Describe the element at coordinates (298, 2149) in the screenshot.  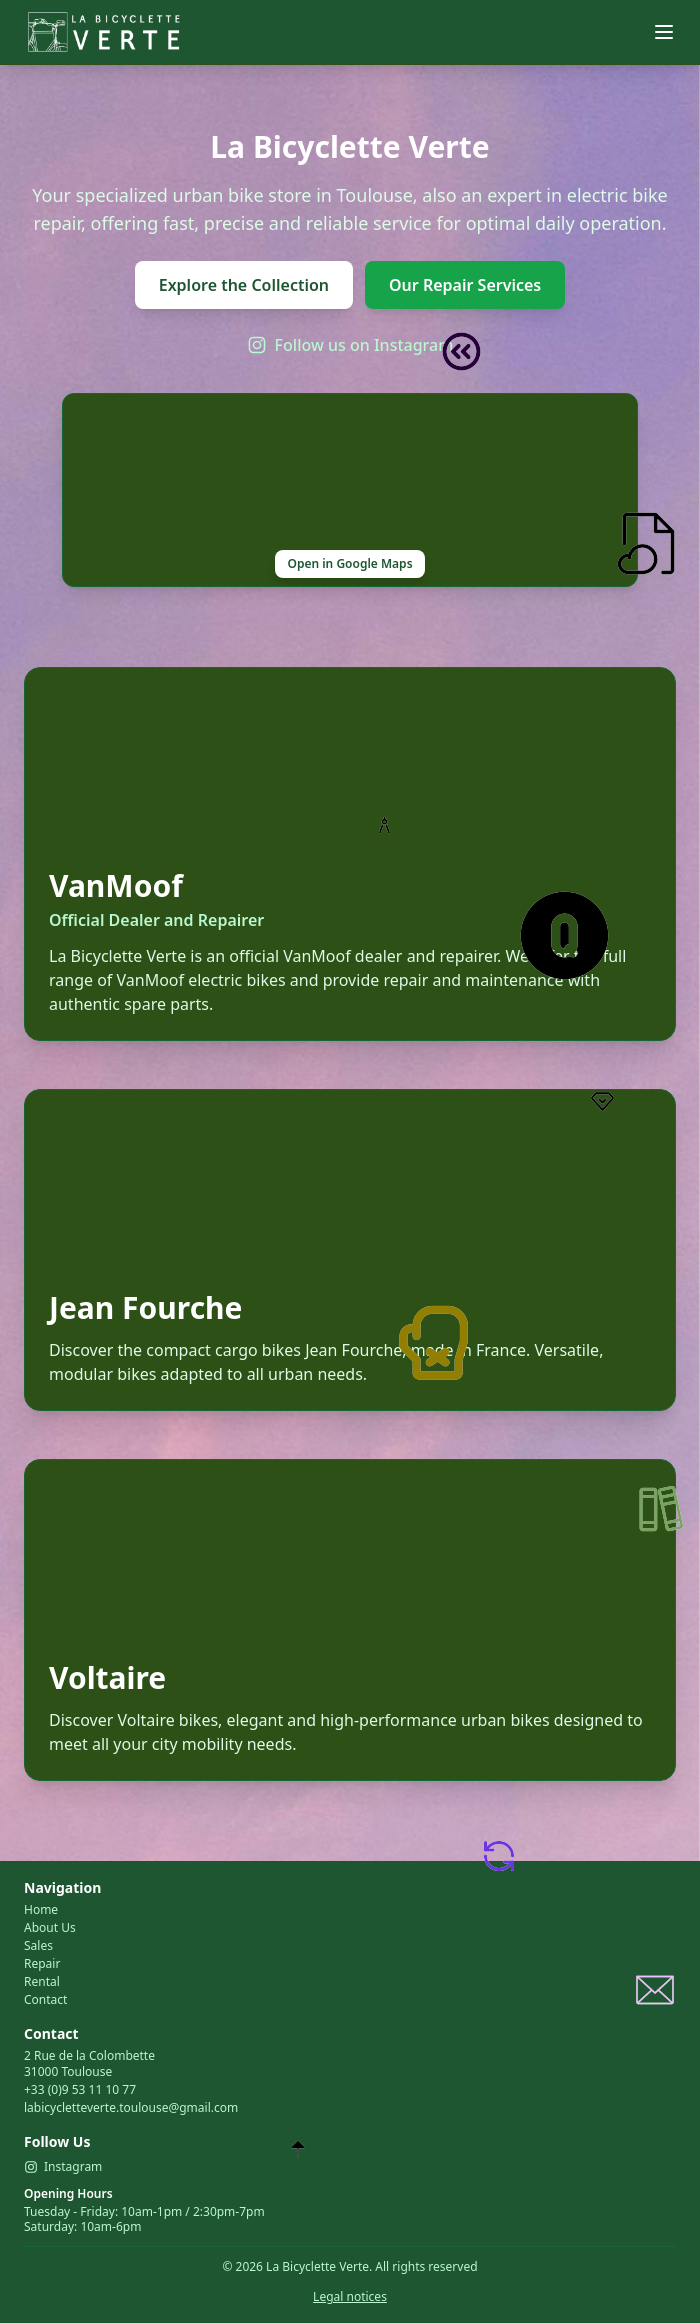
I see `scroll to top of page` at that location.